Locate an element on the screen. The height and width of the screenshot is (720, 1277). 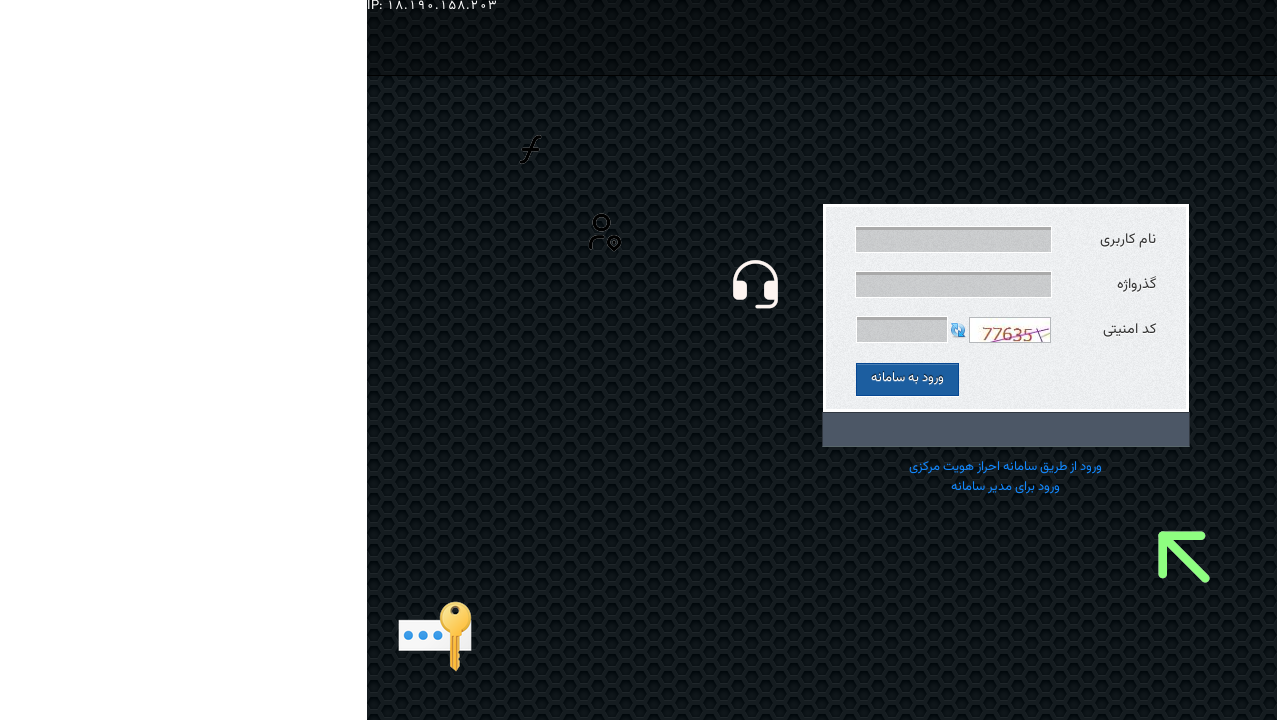
view user's location on map is located at coordinates (601, 231).